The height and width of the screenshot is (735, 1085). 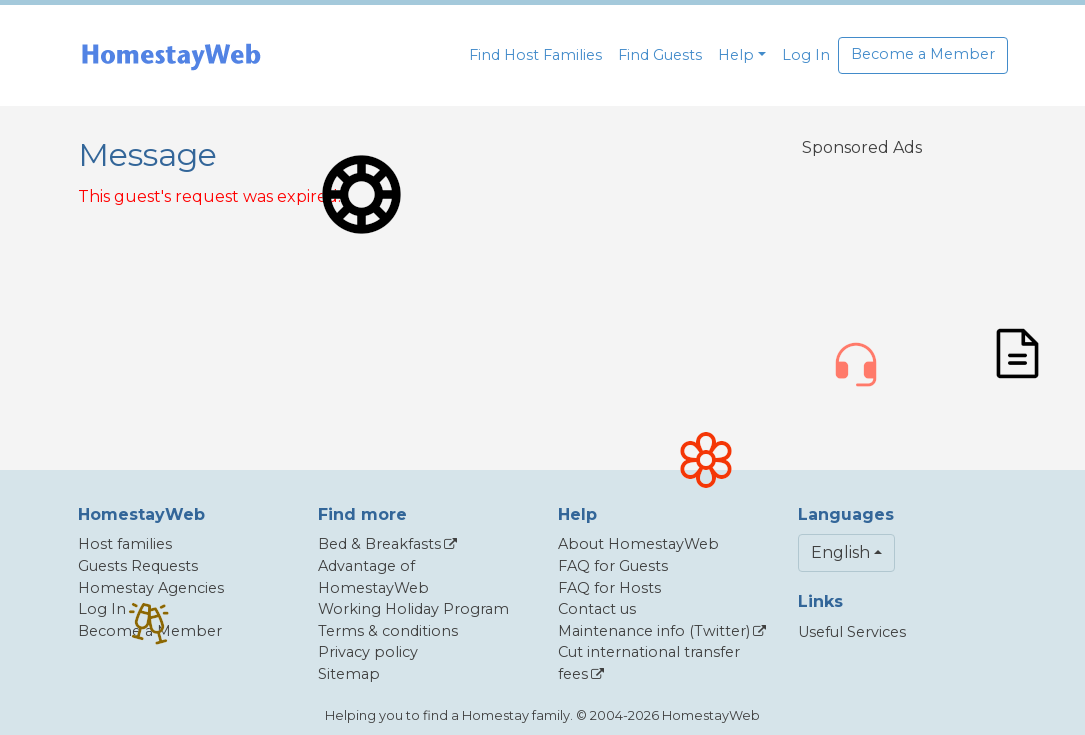 What do you see at coordinates (149, 623) in the screenshot?
I see `celebrate an achievement or milestone` at bounding box center [149, 623].